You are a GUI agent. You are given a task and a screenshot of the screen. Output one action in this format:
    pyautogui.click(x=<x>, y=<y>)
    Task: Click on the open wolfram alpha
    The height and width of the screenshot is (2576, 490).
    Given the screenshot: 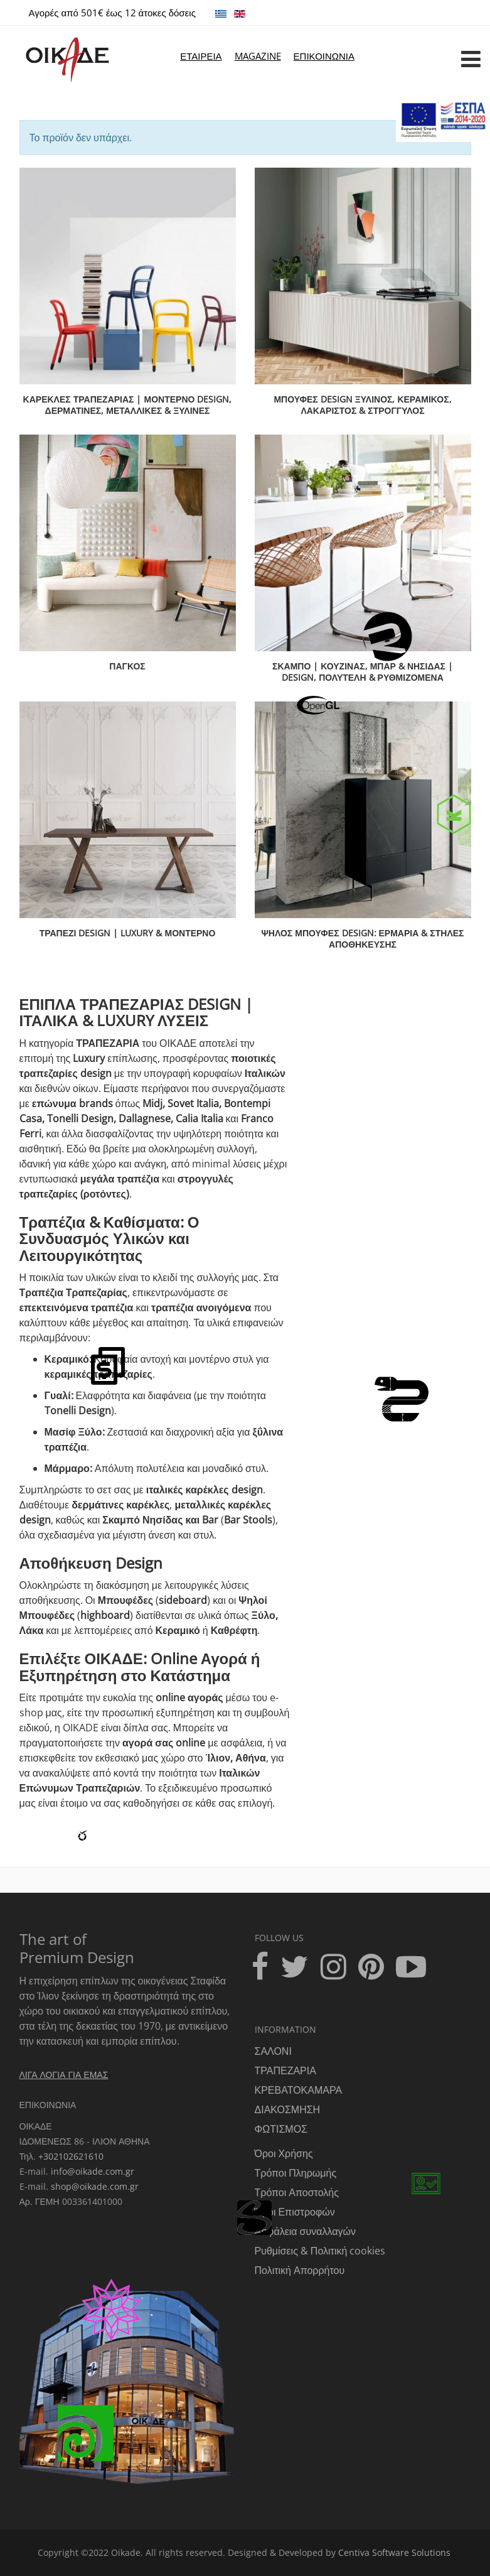 What is the action you would take?
    pyautogui.click(x=111, y=2310)
    